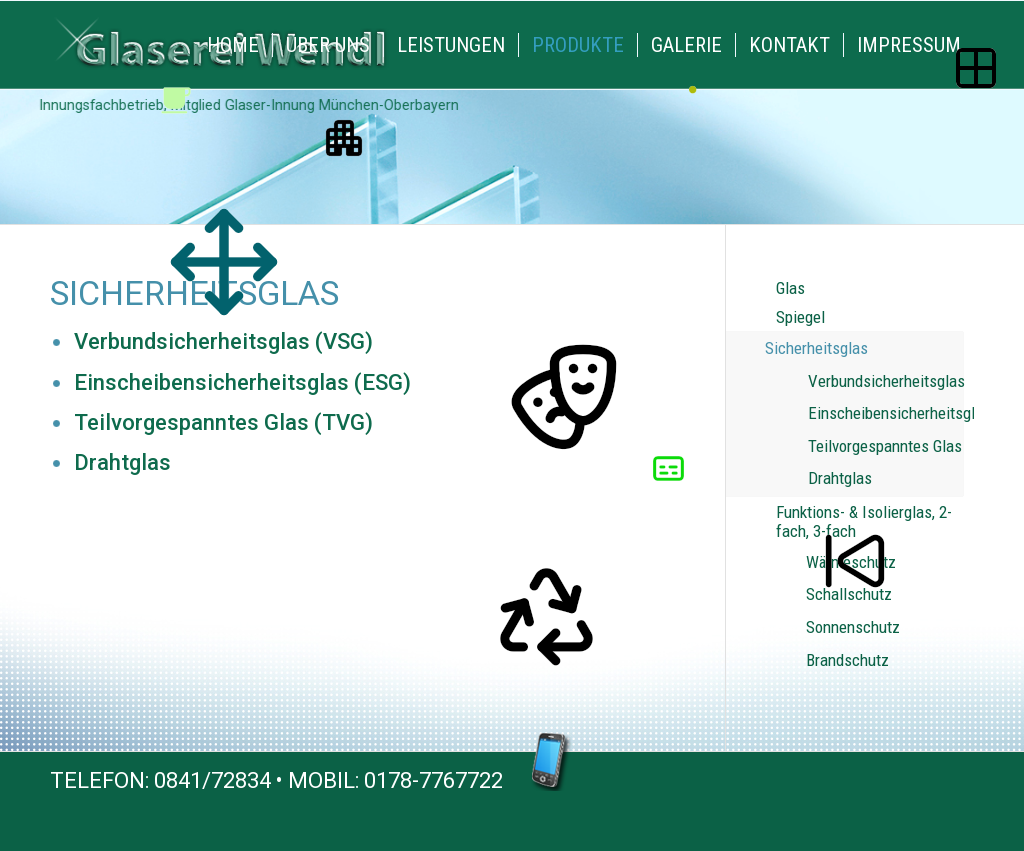  I want to click on view apartment listings, so click(344, 138).